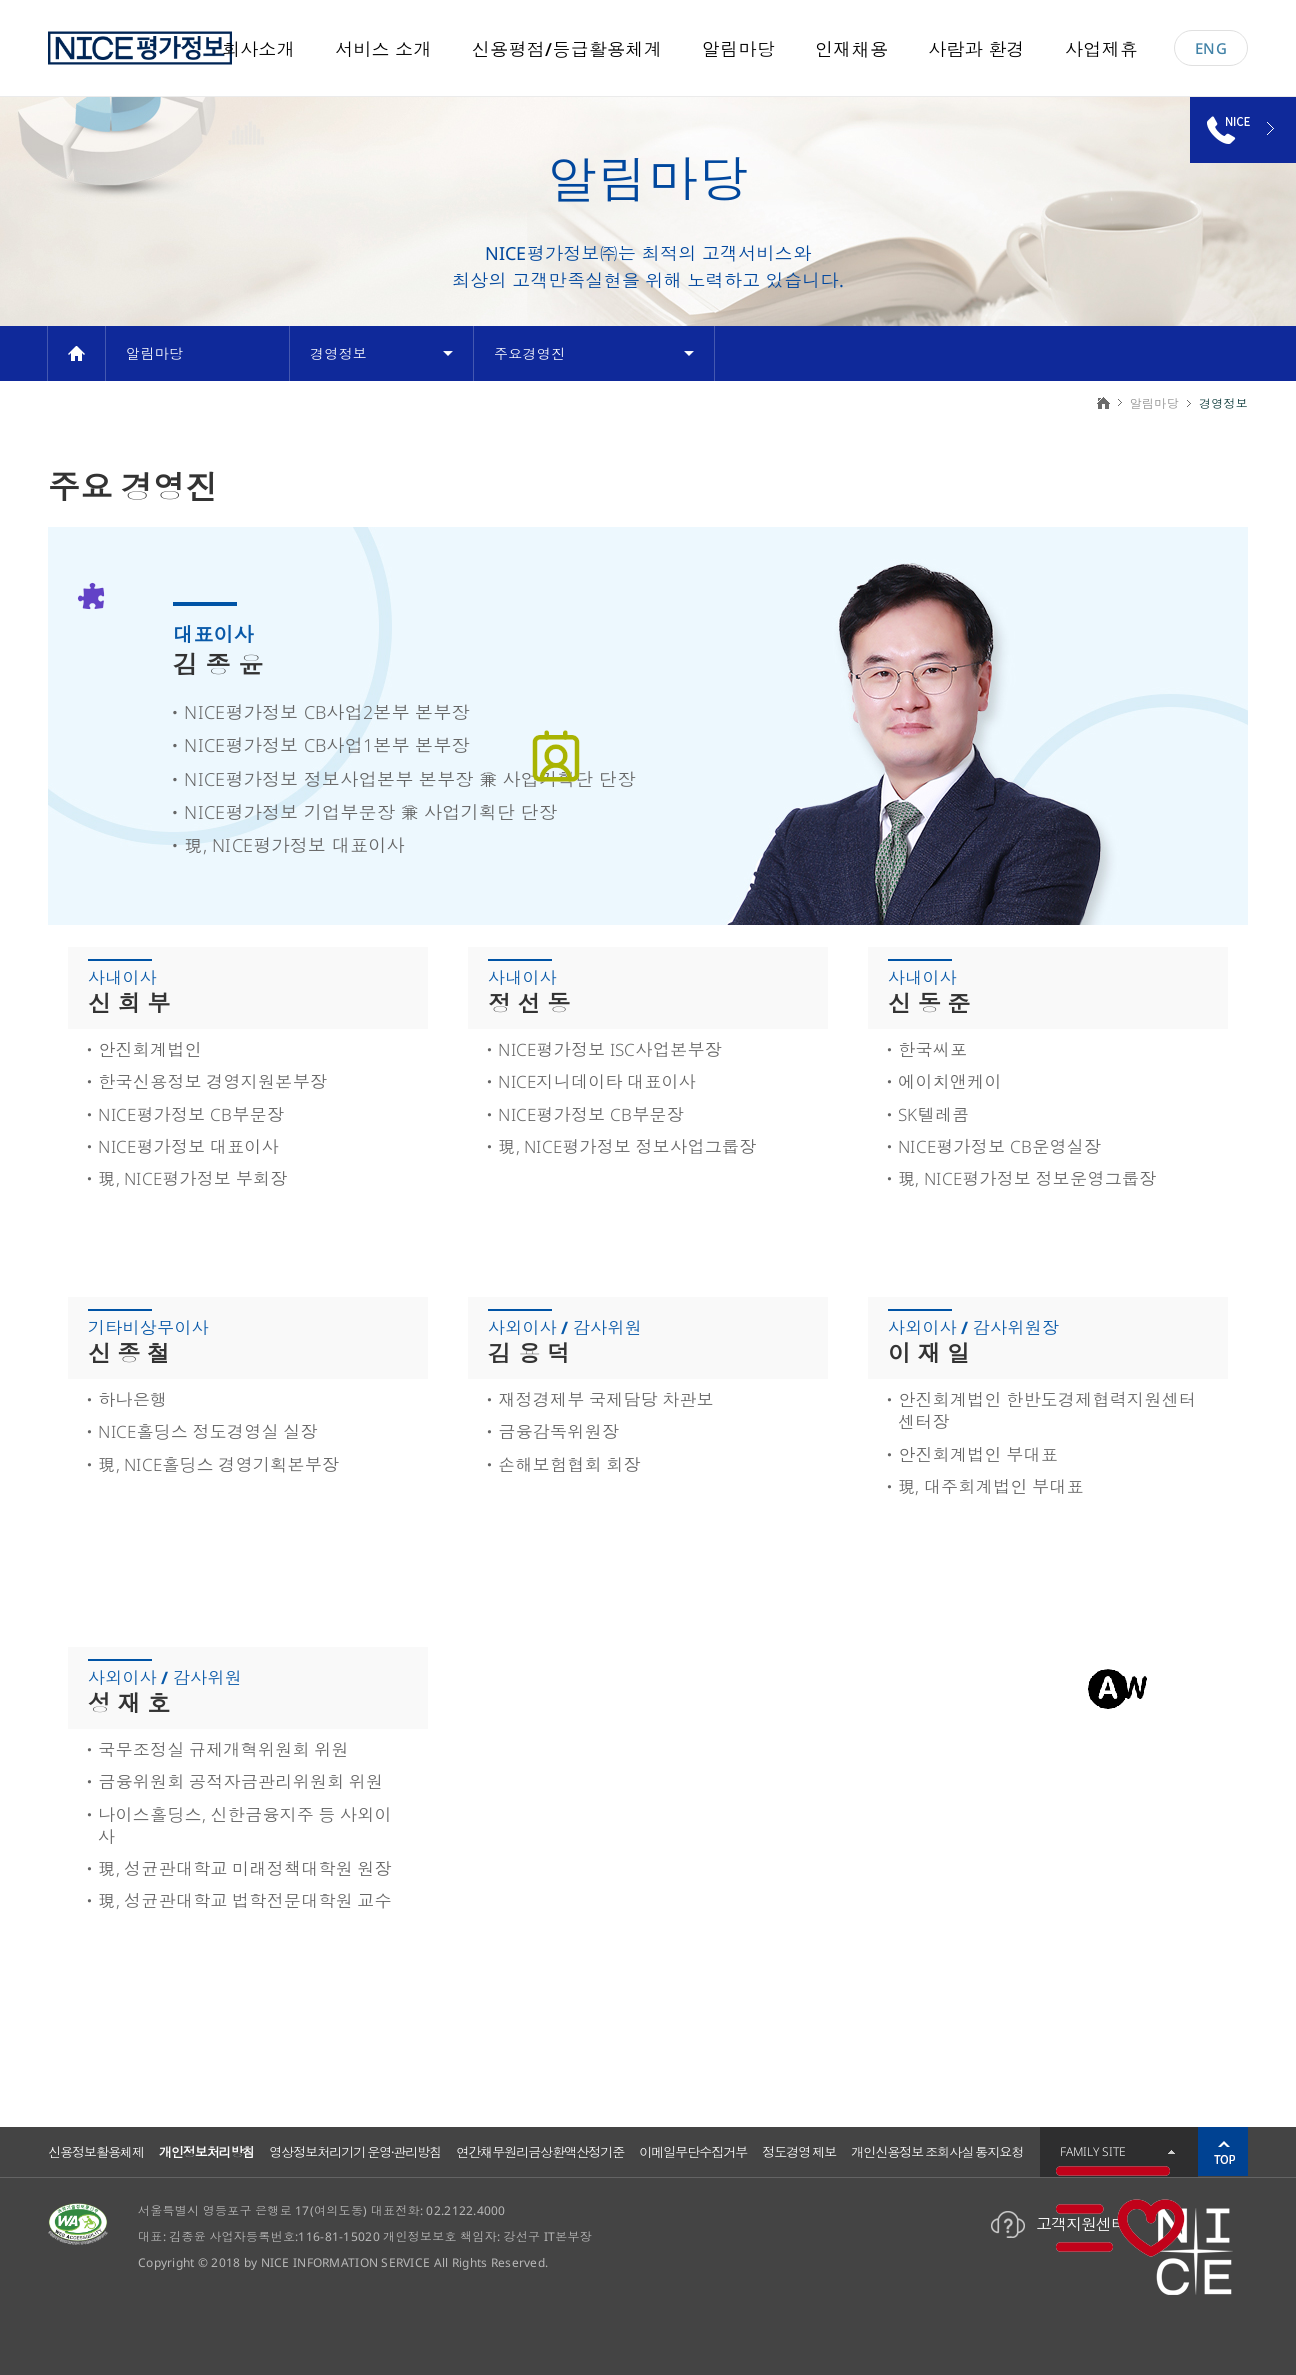 This screenshot has height=2375, width=1296. Describe the element at coordinates (91, 596) in the screenshot. I see `access plugins or extensions` at that location.